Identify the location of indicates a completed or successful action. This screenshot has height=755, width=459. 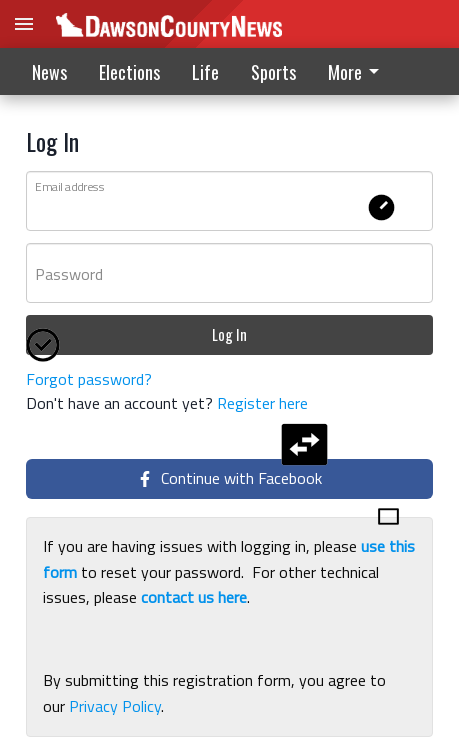
(43, 345).